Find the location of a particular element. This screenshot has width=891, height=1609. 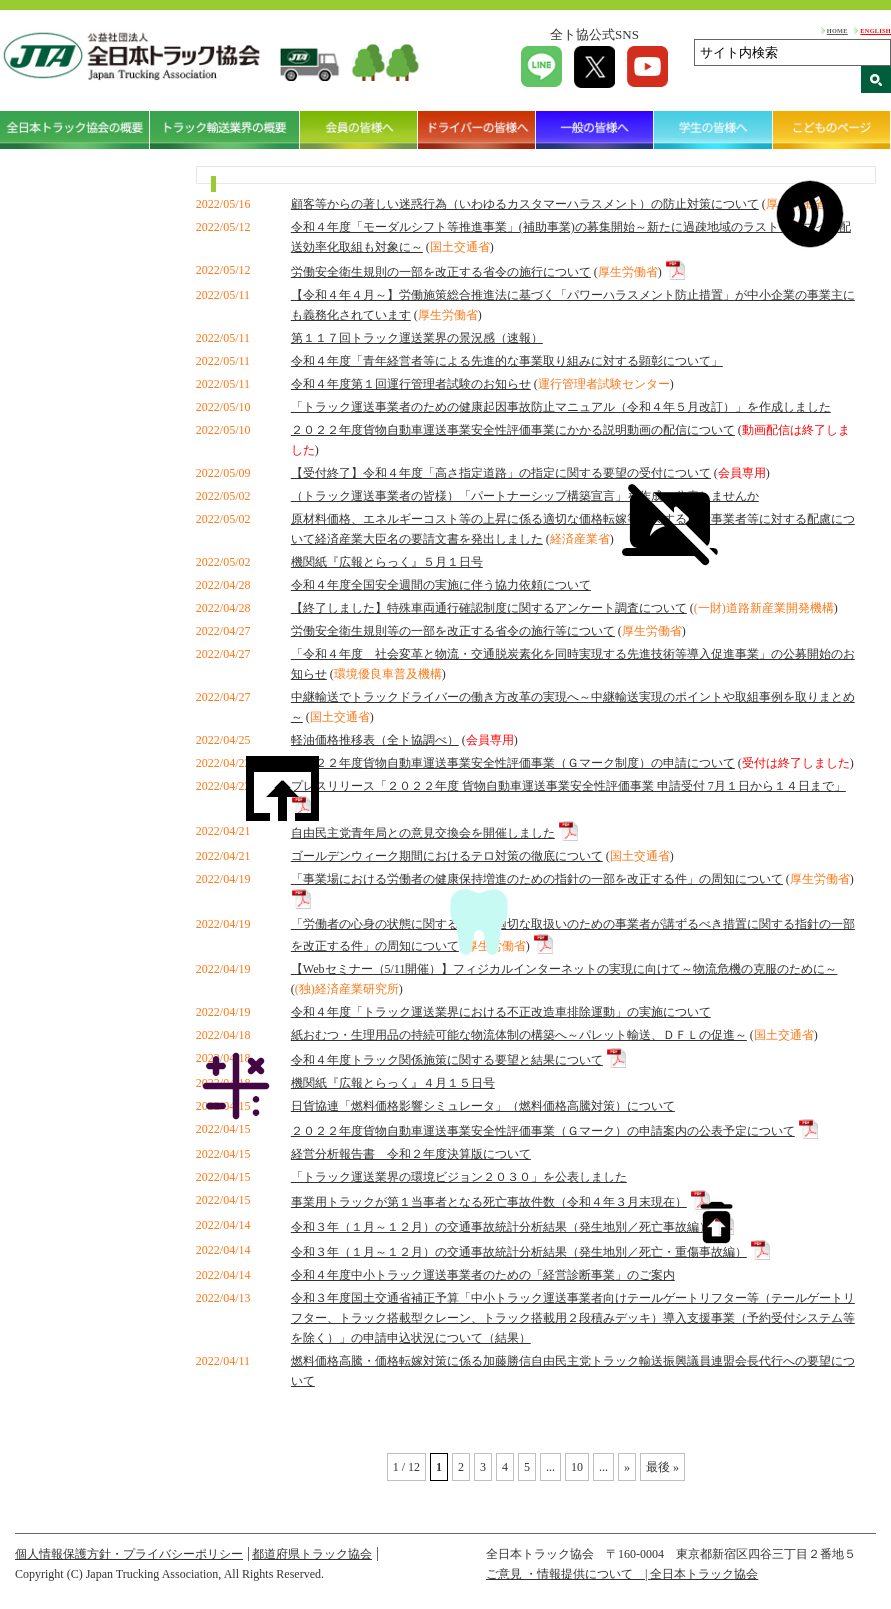

open link in browser is located at coordinates (282, 788).